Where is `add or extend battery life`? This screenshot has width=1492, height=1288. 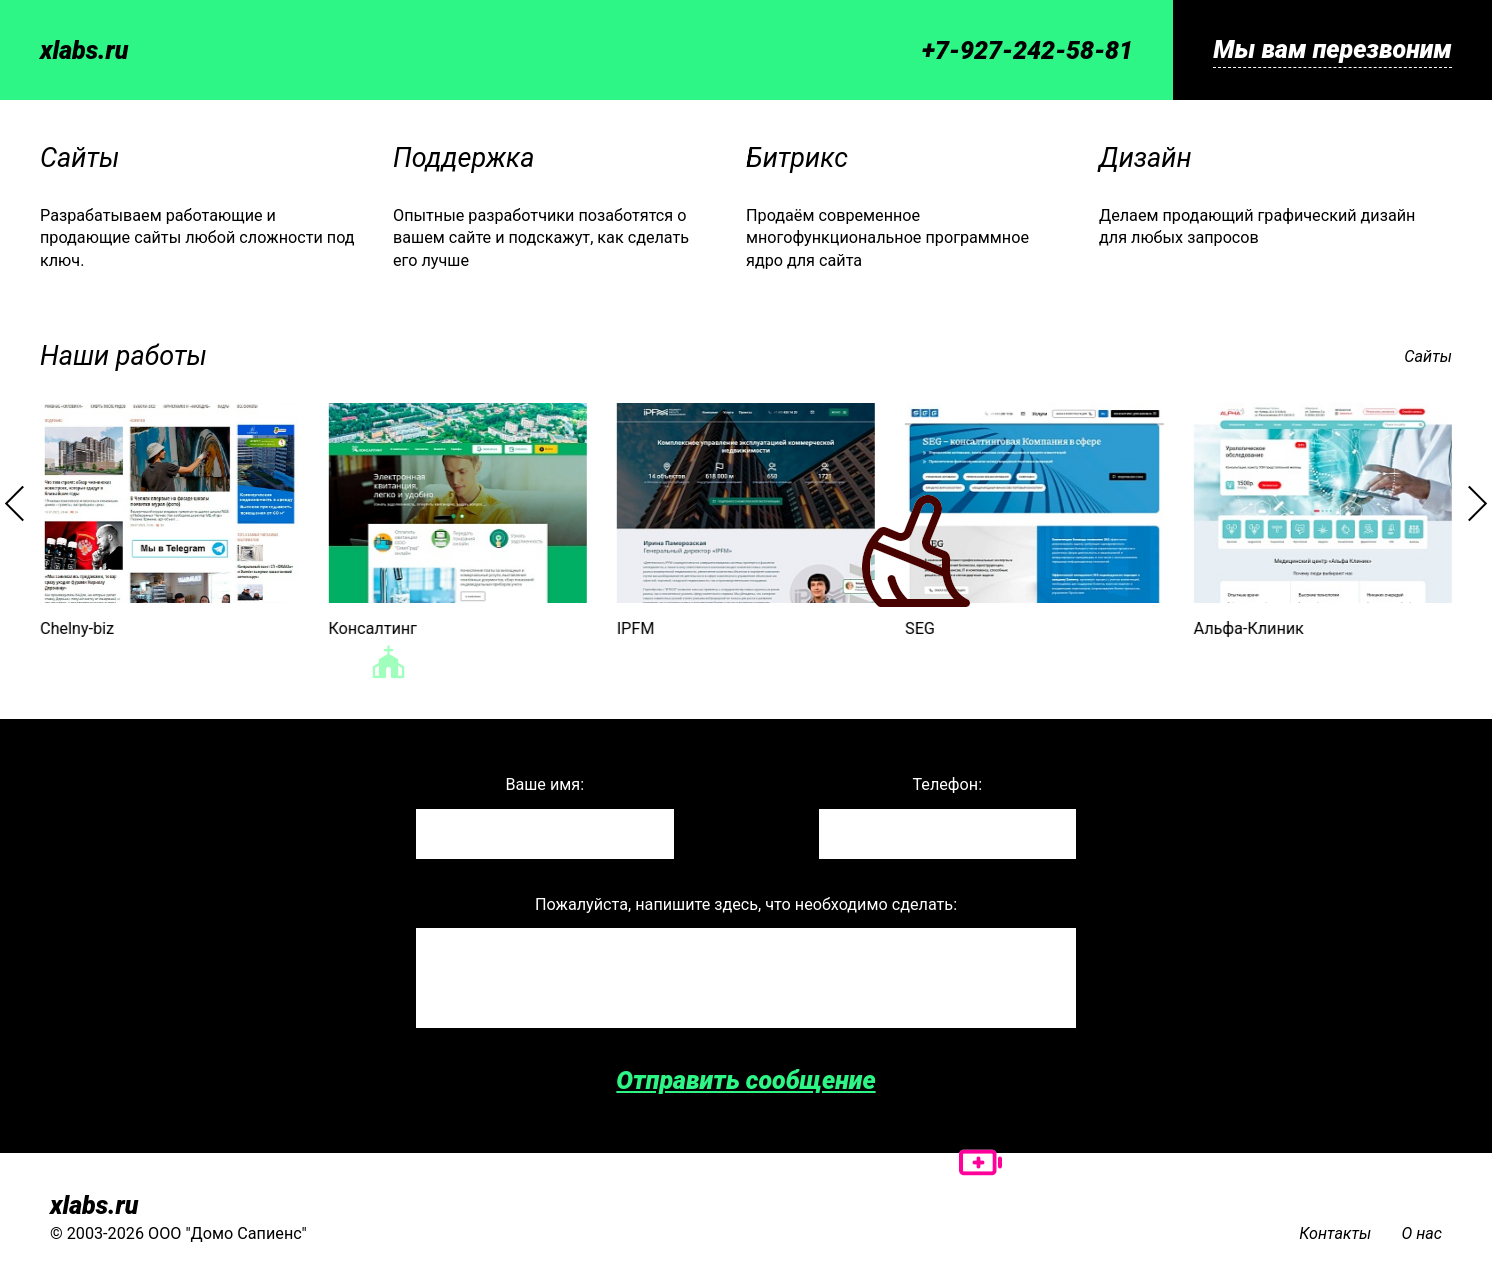 add or extend battery life is located at coordinates (980, 1162).